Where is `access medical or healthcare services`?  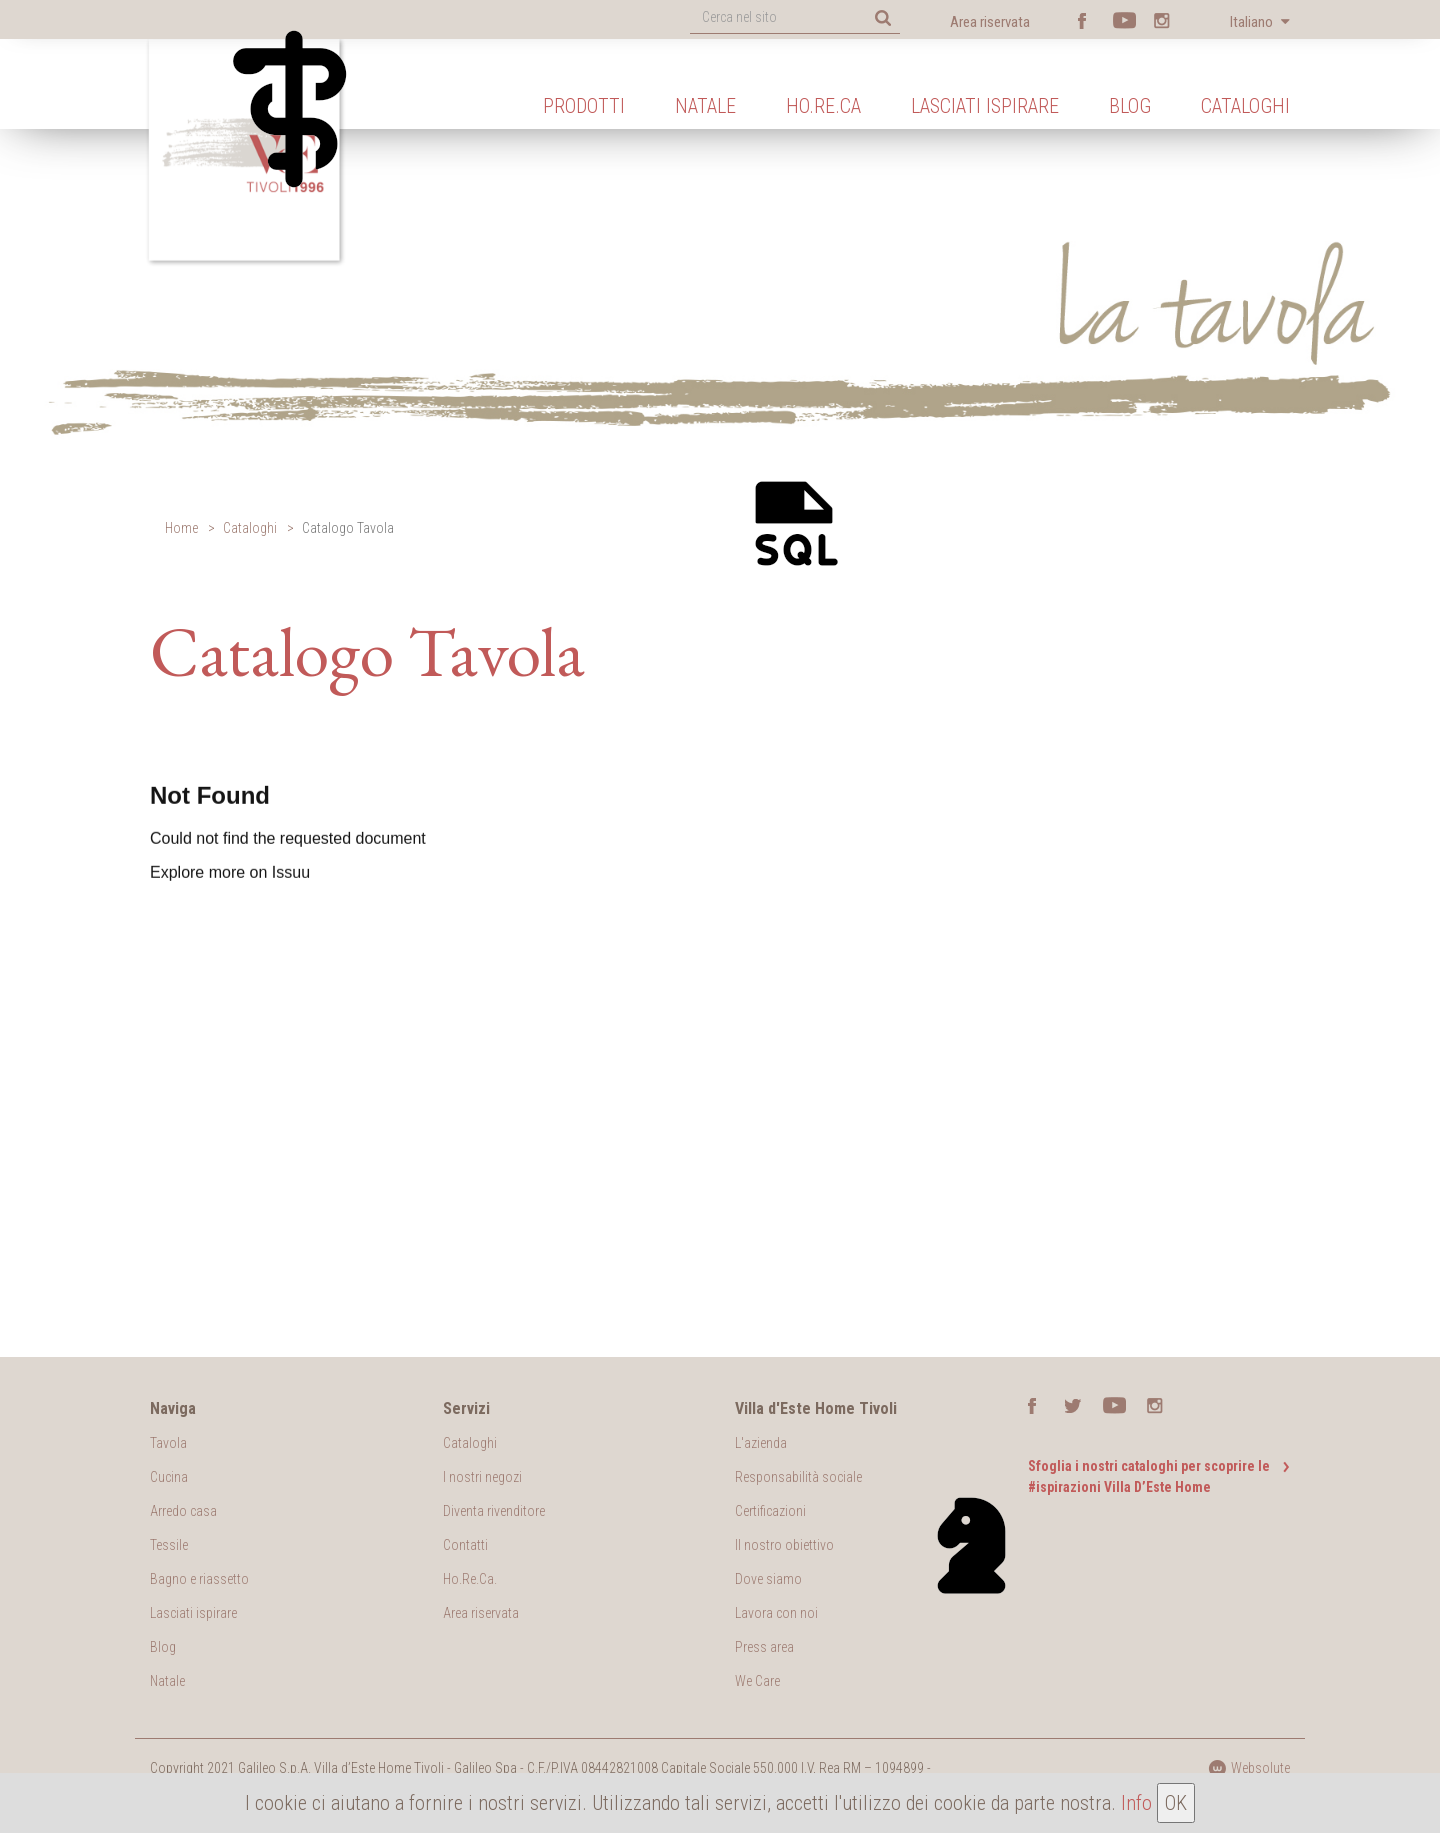 access medical or healthcare services is located at coordinates (294, 109).